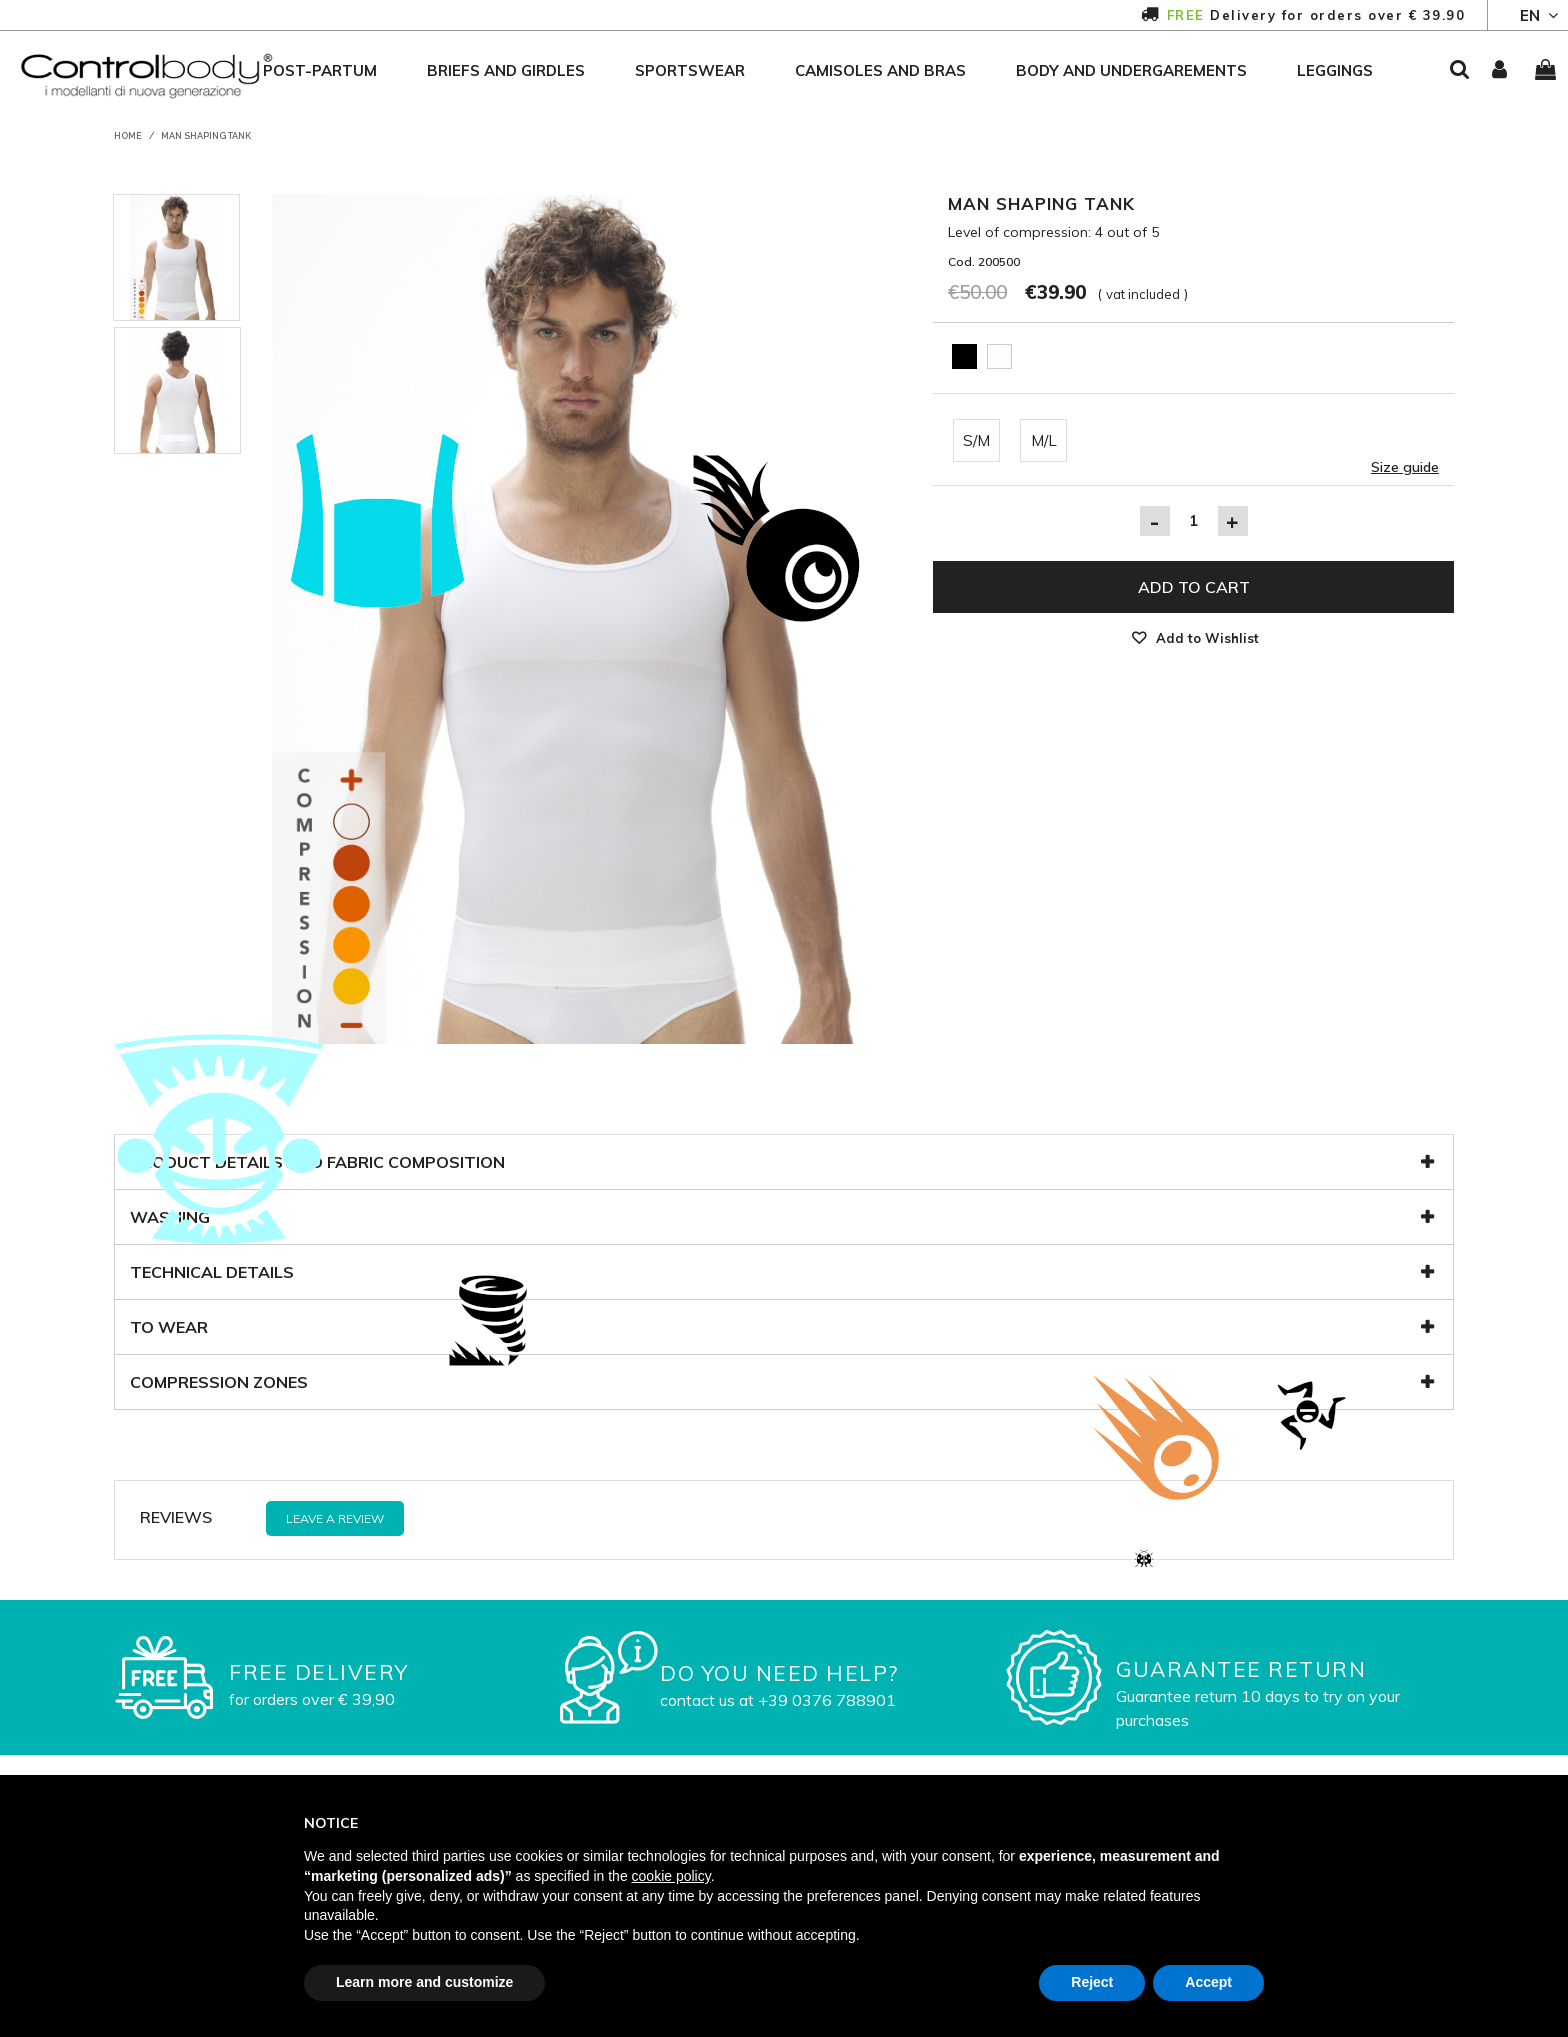 The image size is (1568, 2037). What do you see at coordinates (774, 538) in the screenshot?
I see `indicates a status effect like curse or blindness in a game` at bounding box center [774, 538].